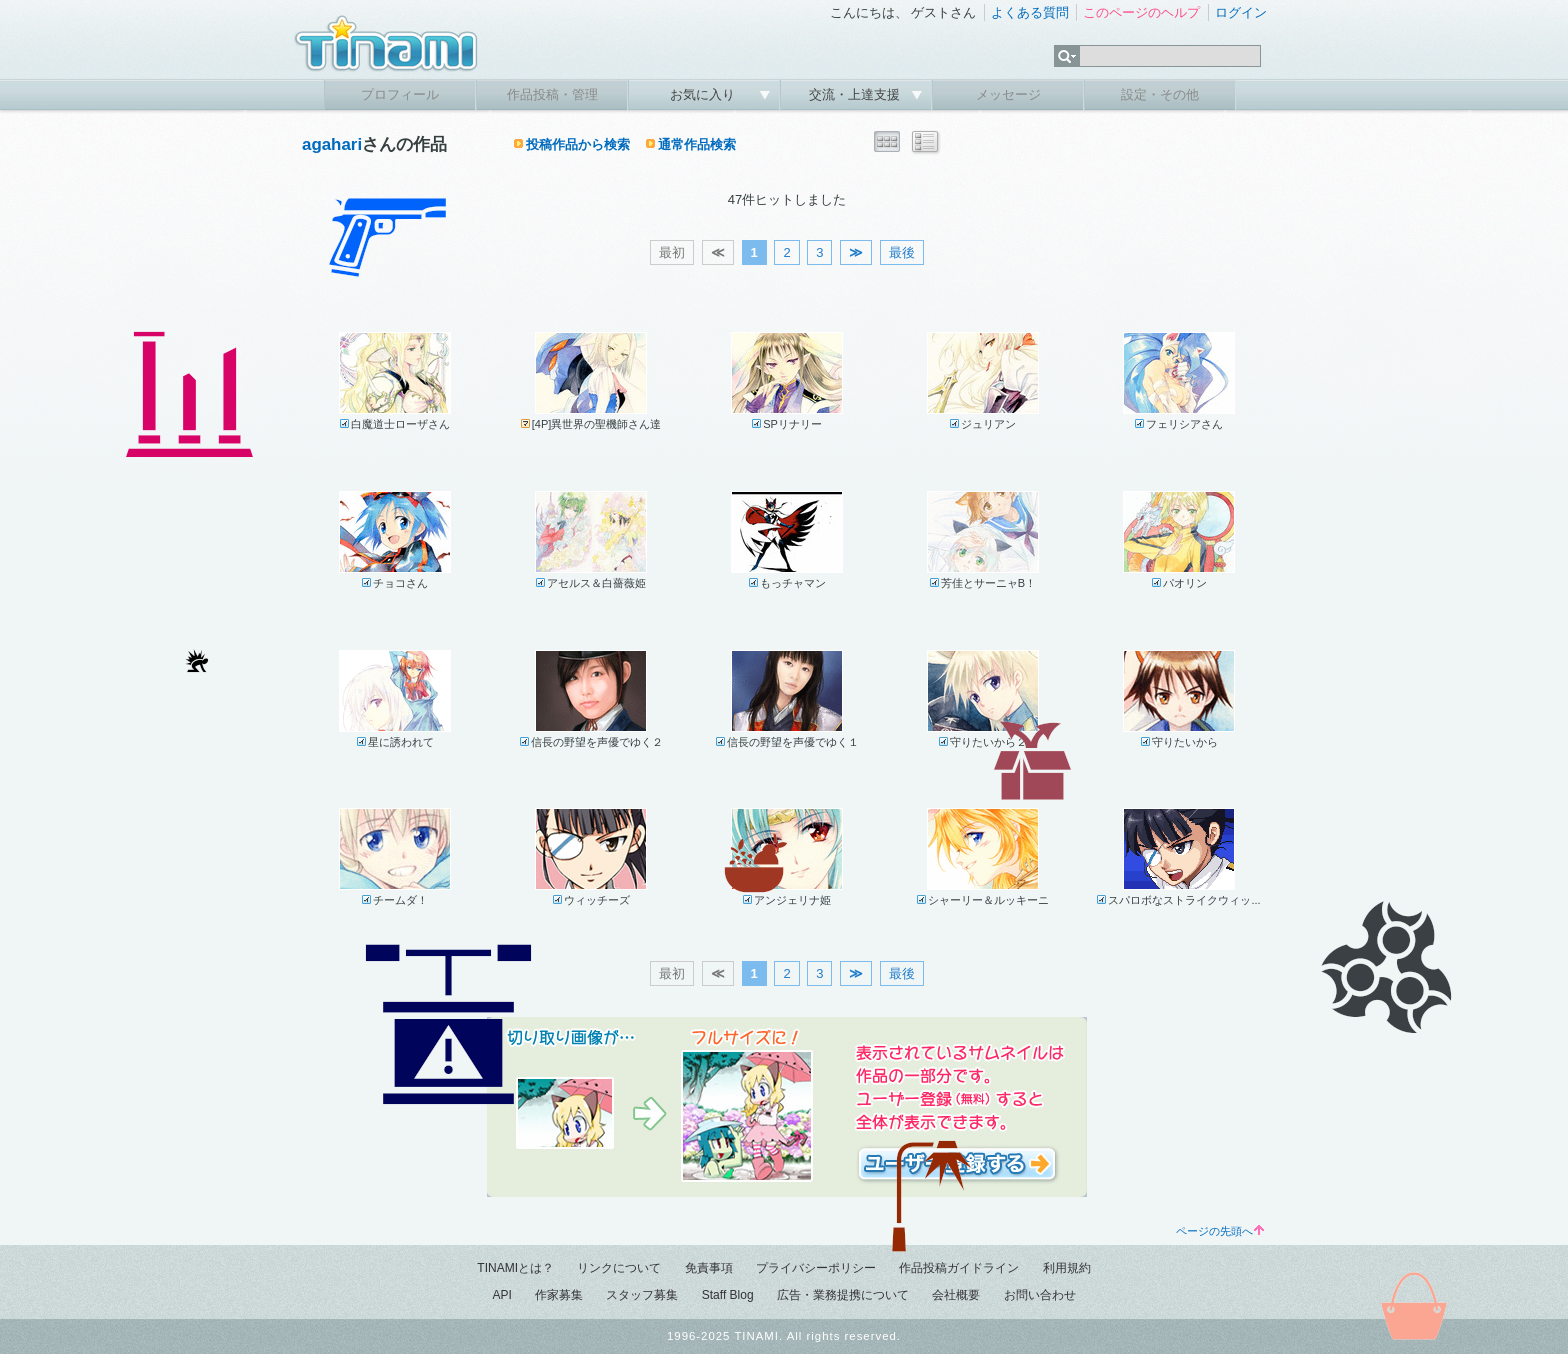  I want to click on access beach or vacation-related items, so click(1414, 1306).